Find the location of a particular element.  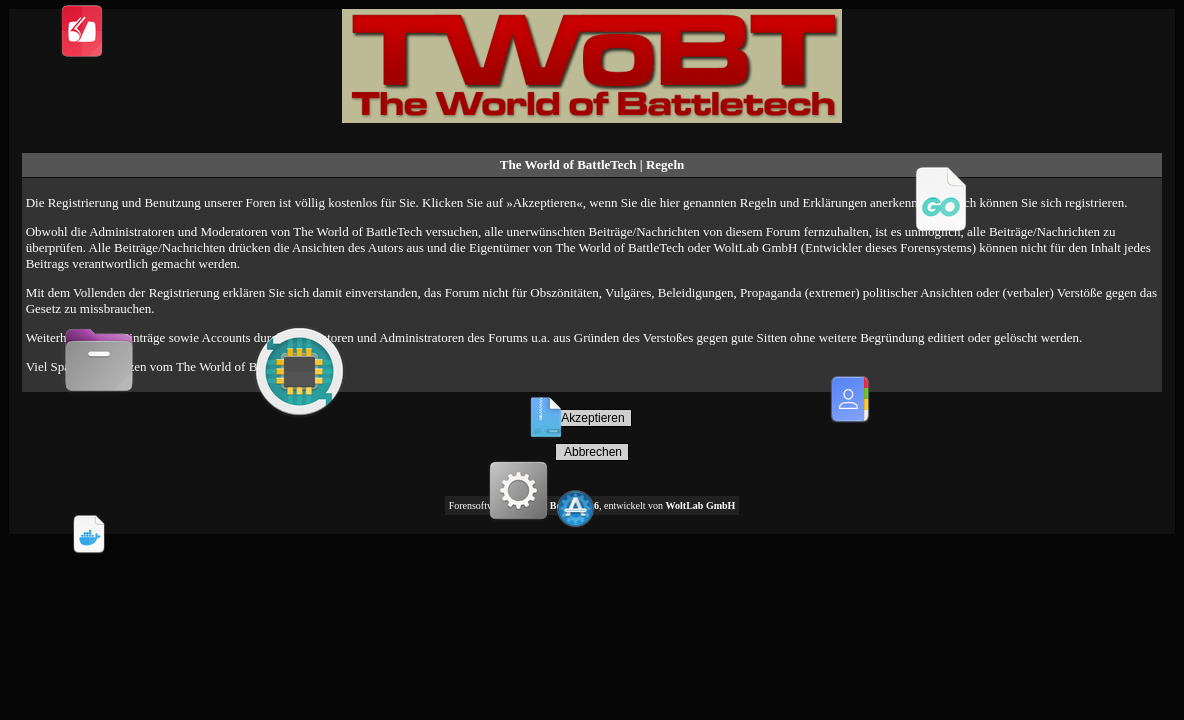

open the contacts app is located at coordinates (850, 399).